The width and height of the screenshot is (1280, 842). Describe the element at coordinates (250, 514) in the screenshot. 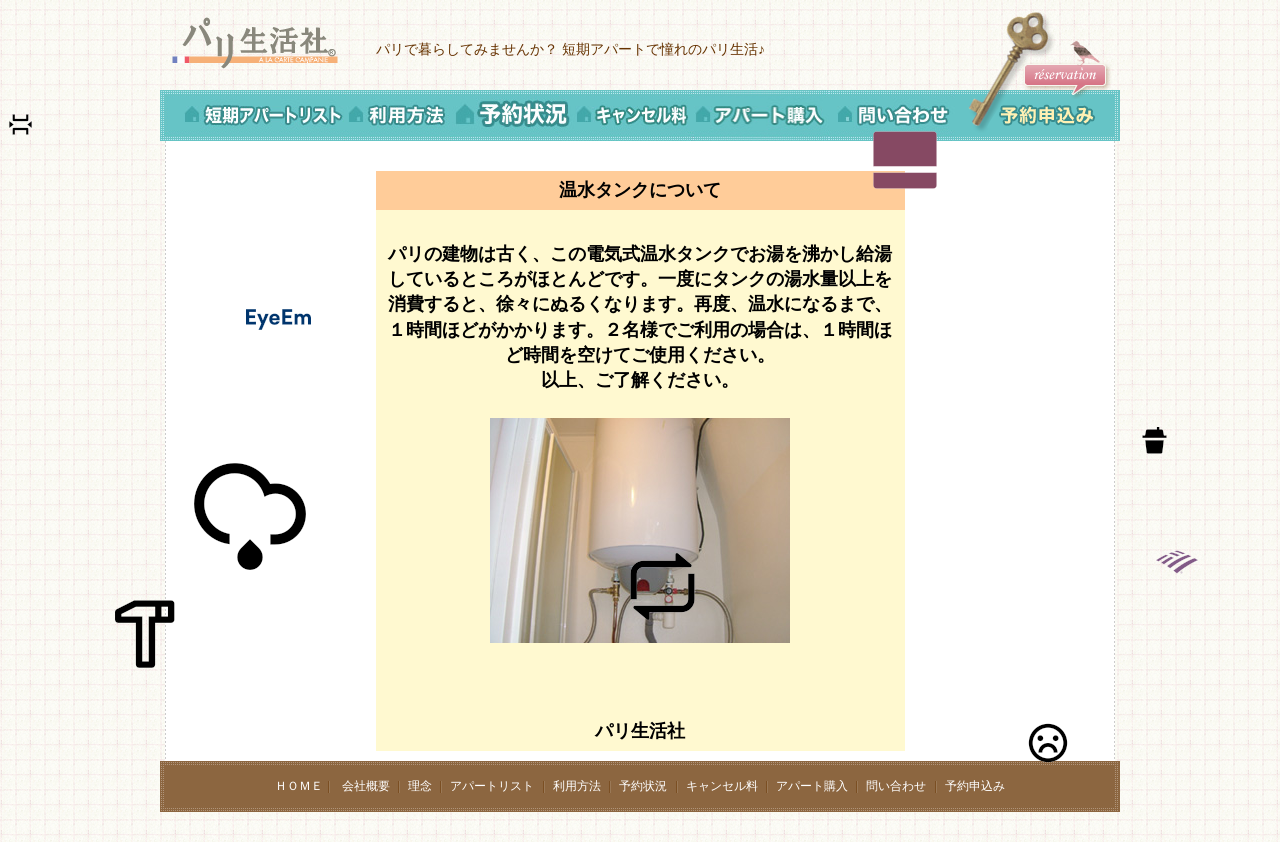

I see `indicates rainy weather conditions` at that location.